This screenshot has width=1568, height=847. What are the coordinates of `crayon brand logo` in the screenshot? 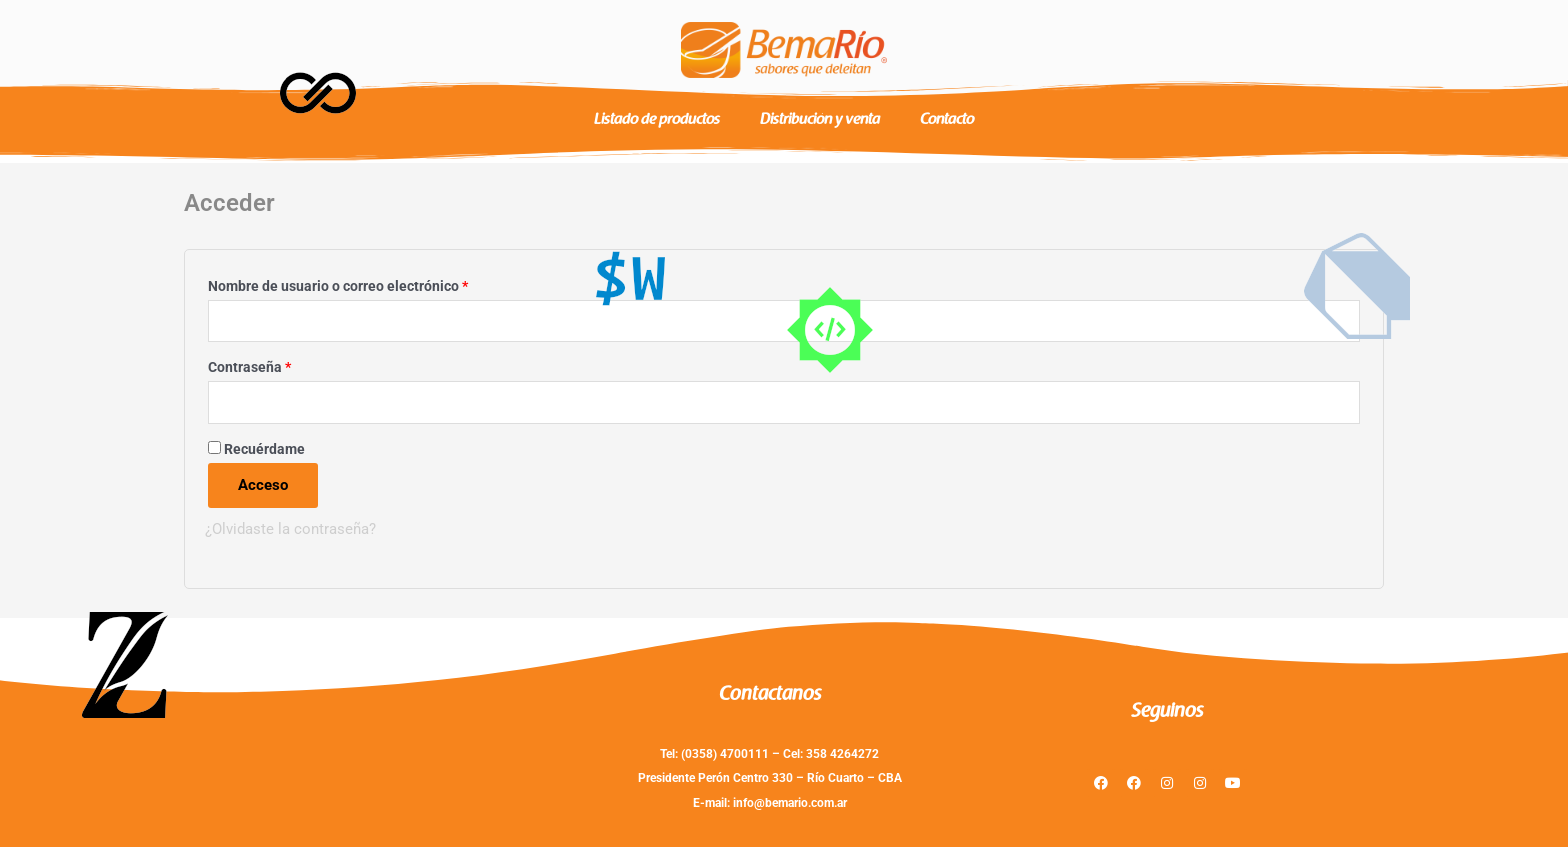 It's located at (318, 93).